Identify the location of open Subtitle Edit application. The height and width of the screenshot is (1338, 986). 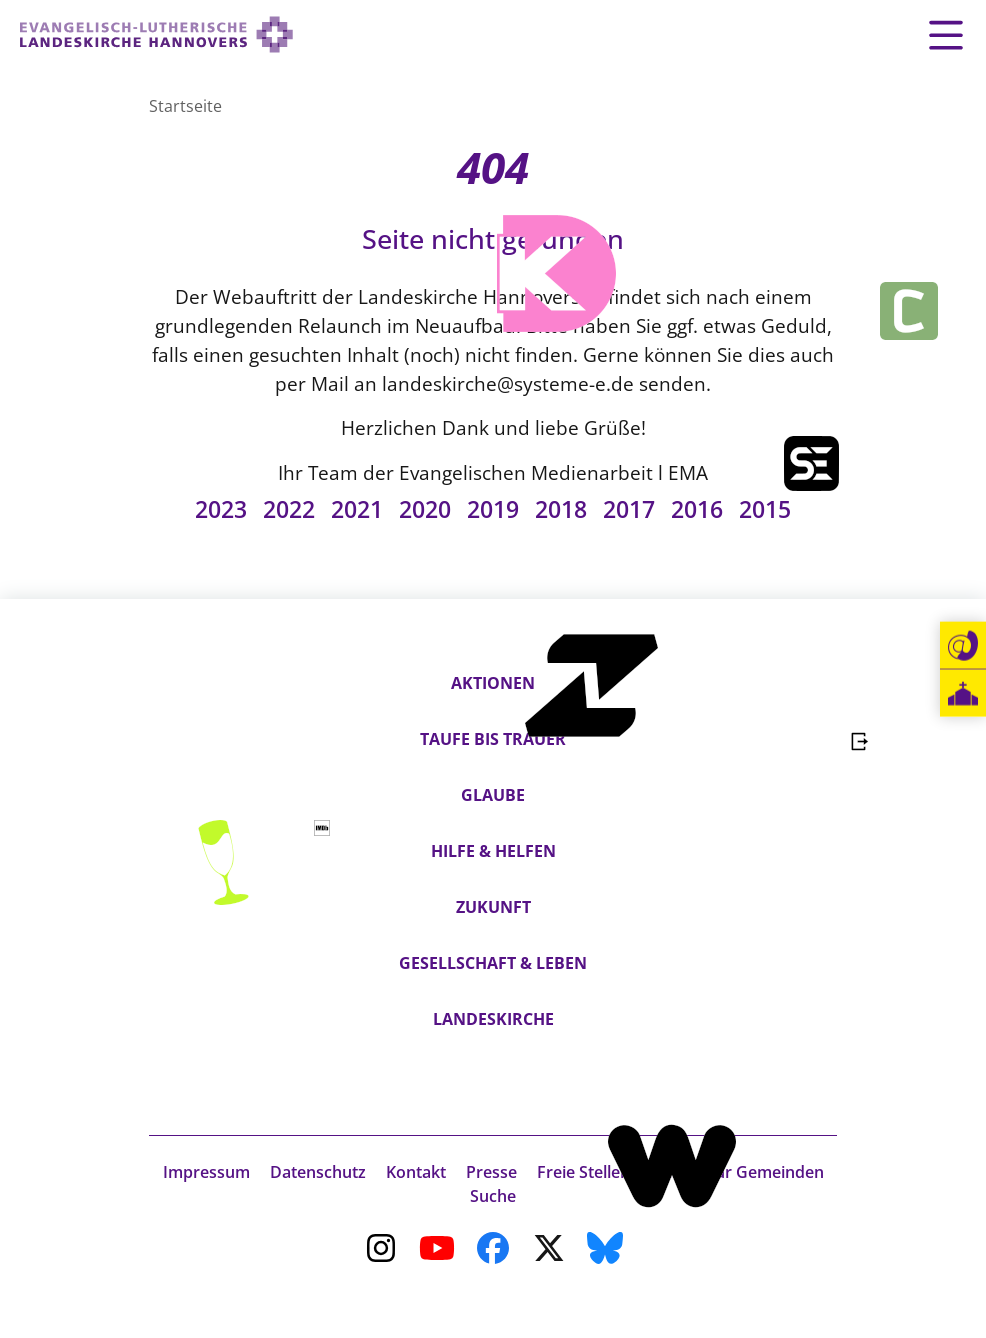
(811, 463).